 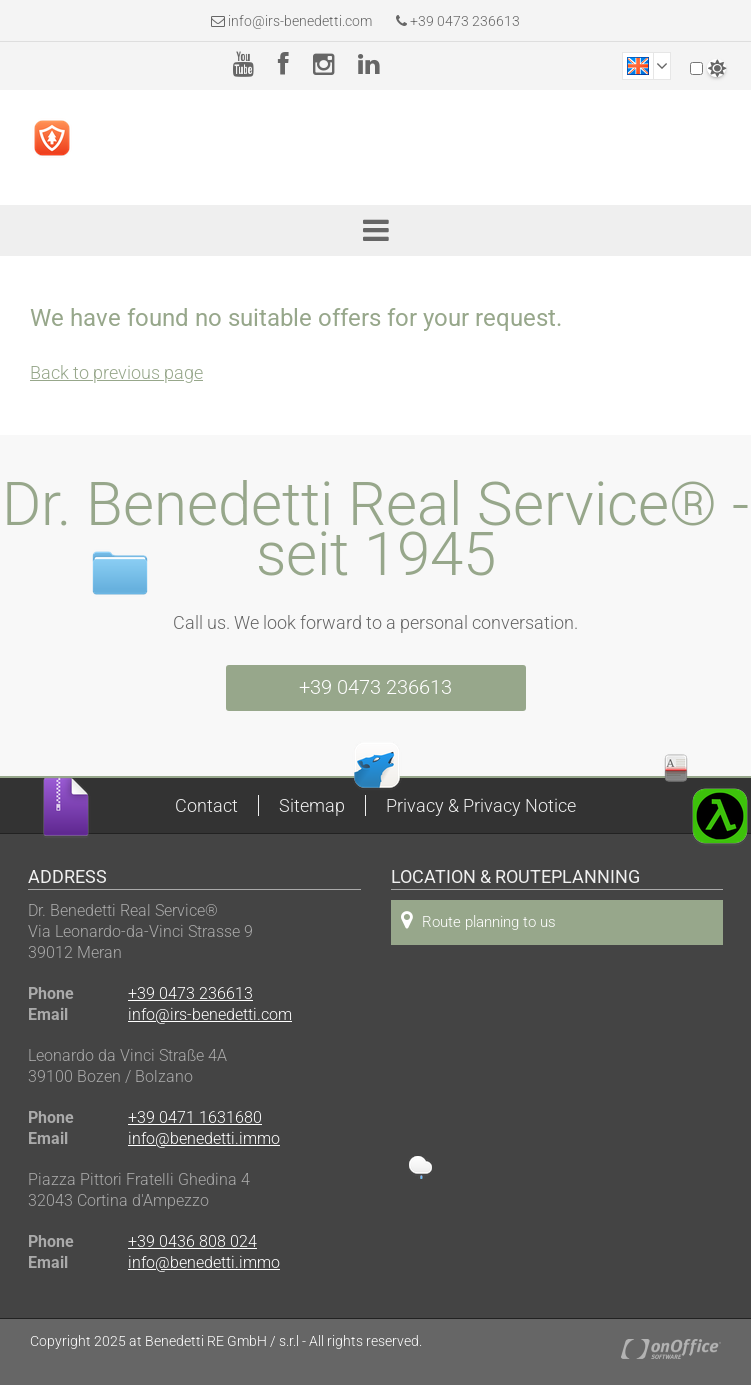 I want to click on open document scanning application, so click(x=676, y=768).